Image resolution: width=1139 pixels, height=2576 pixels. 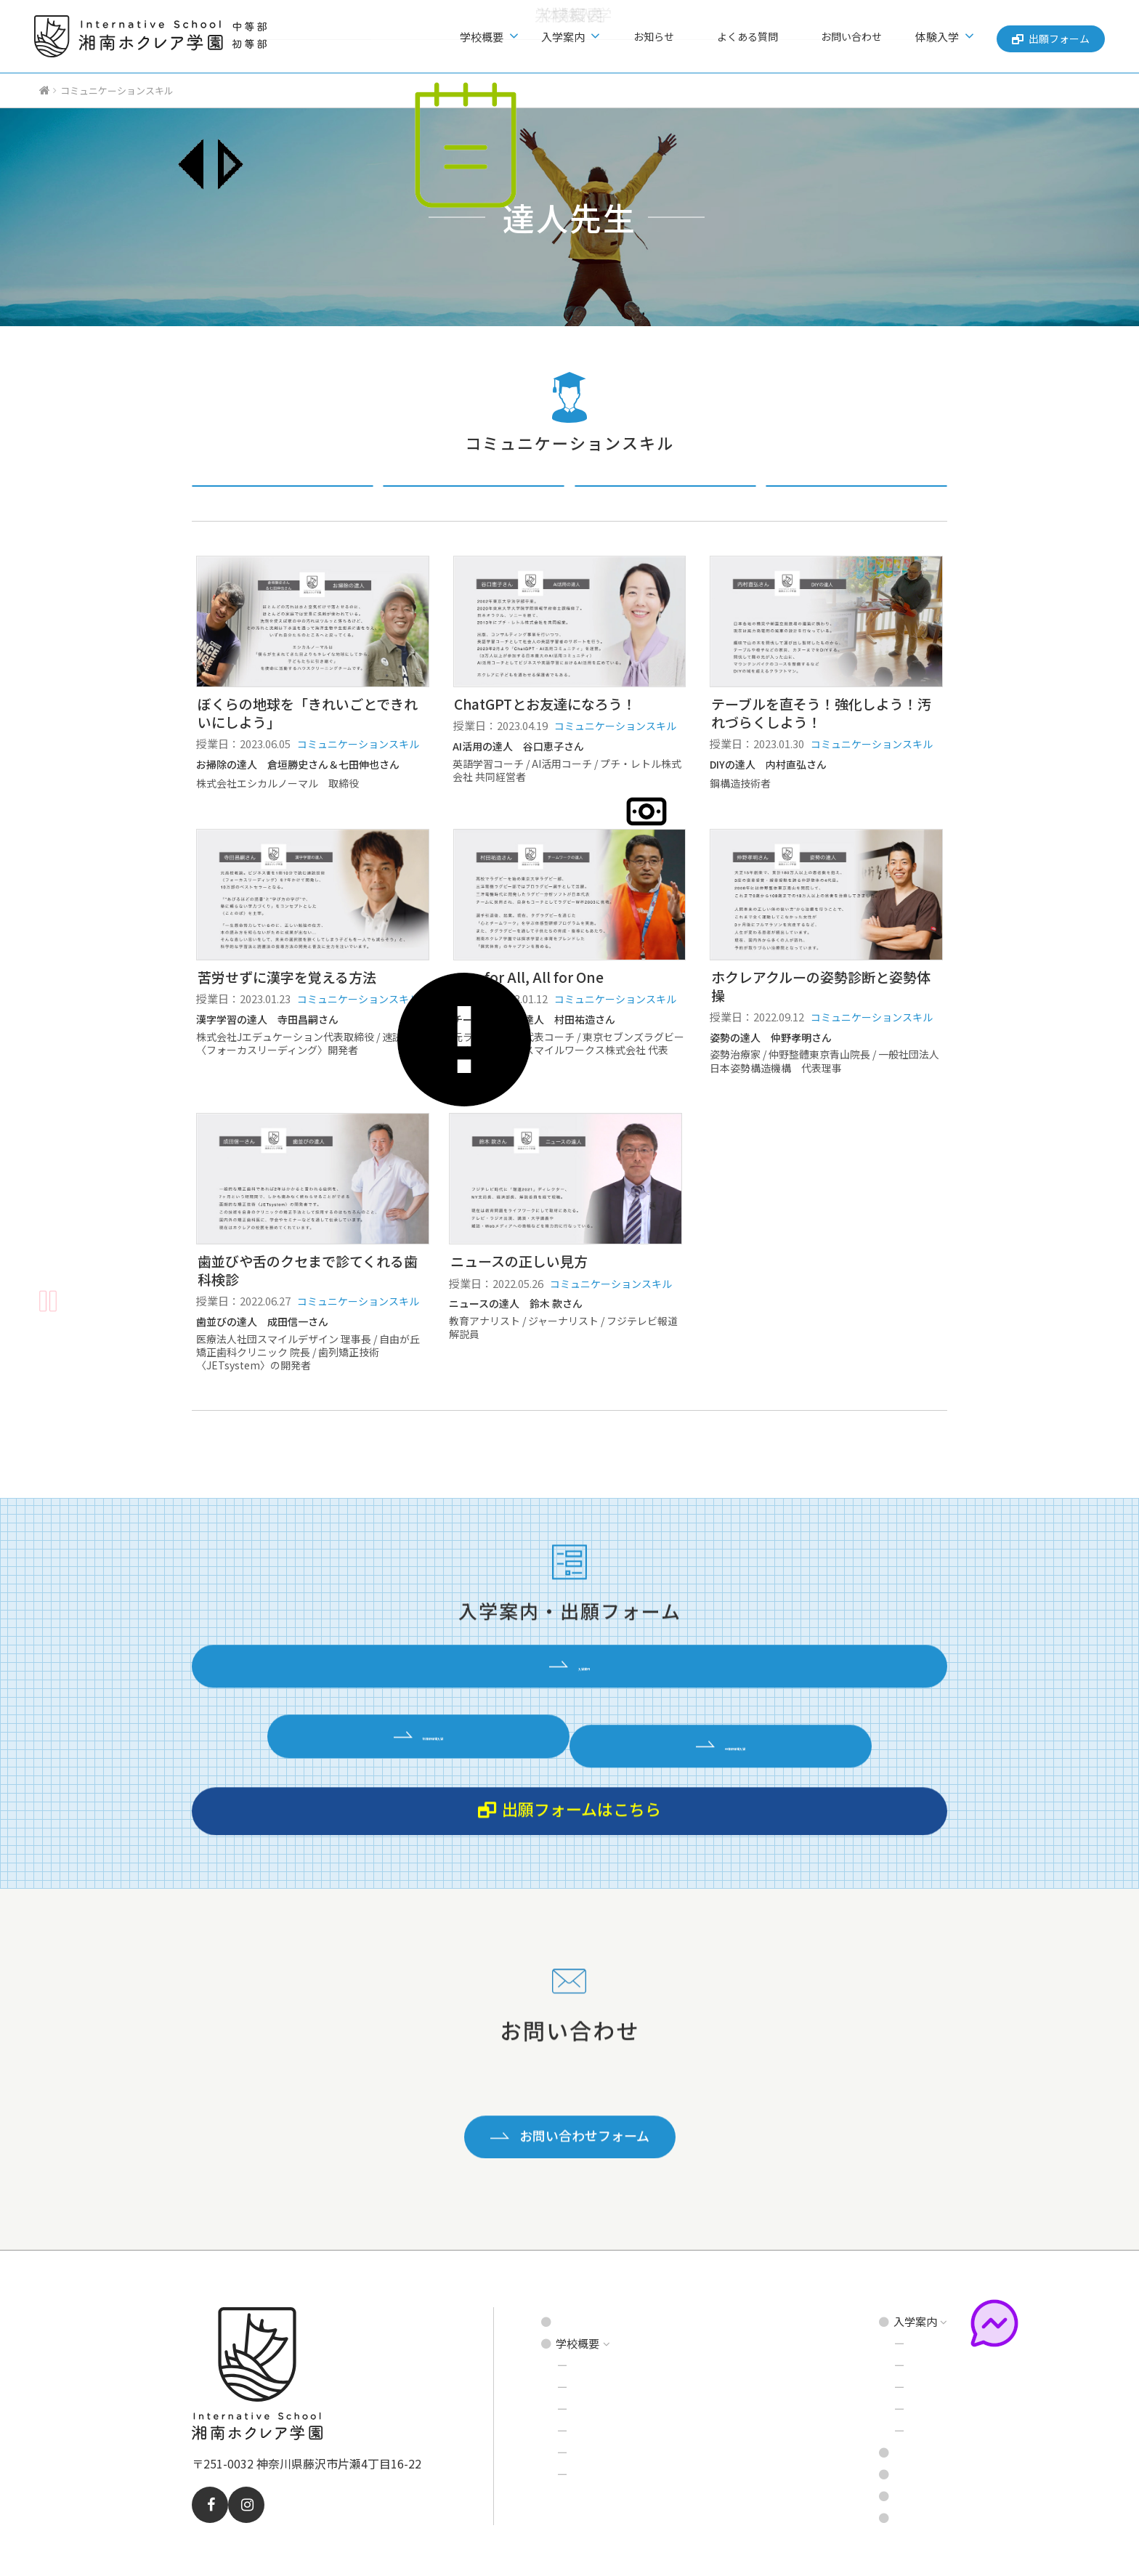 I want to click on open facebook messenger, so click(x=994, y=2323).